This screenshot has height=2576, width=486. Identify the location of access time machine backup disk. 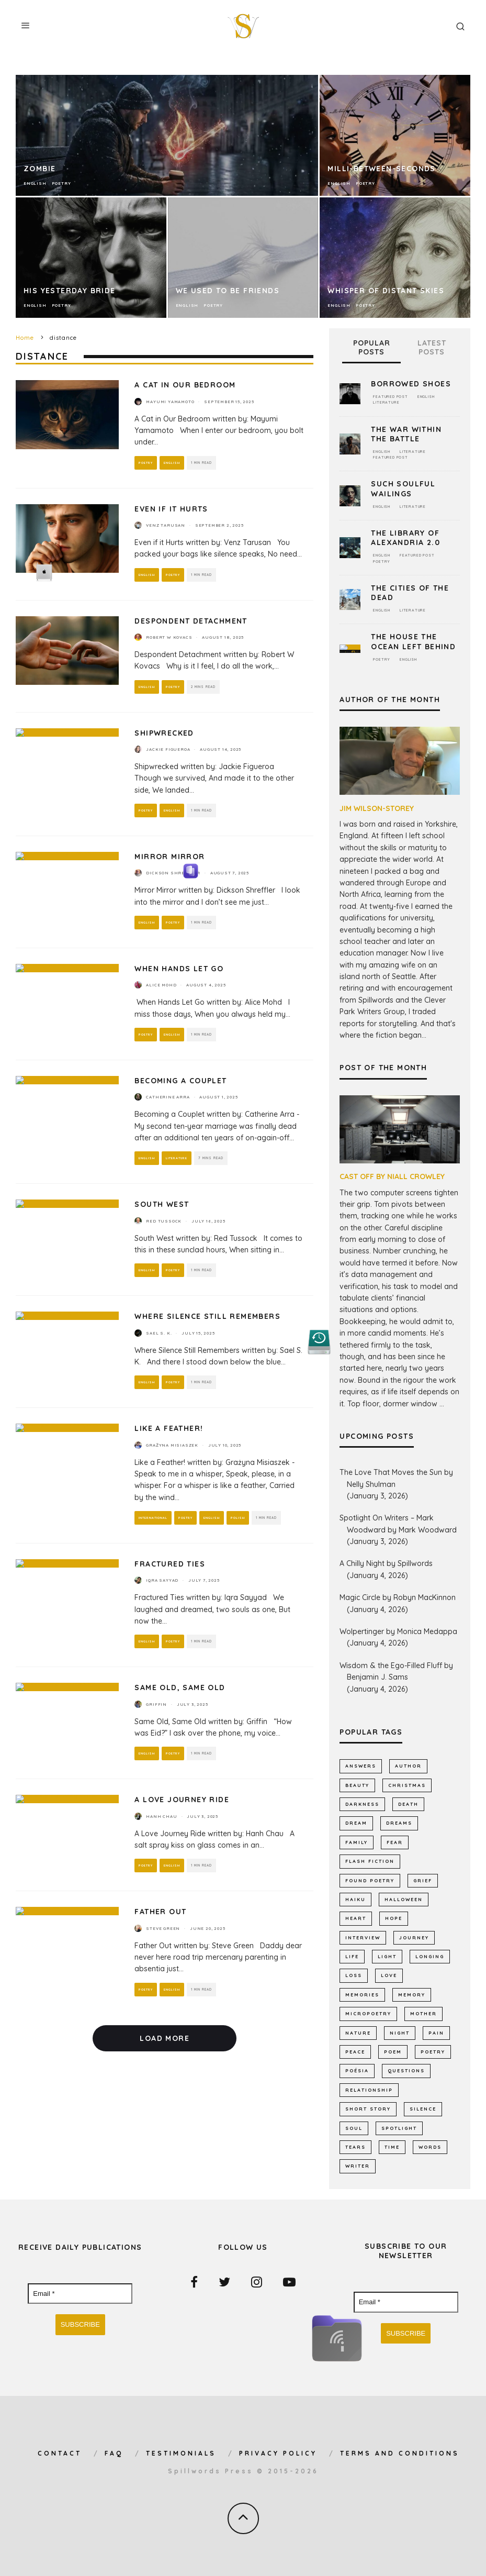
(319, 1342).